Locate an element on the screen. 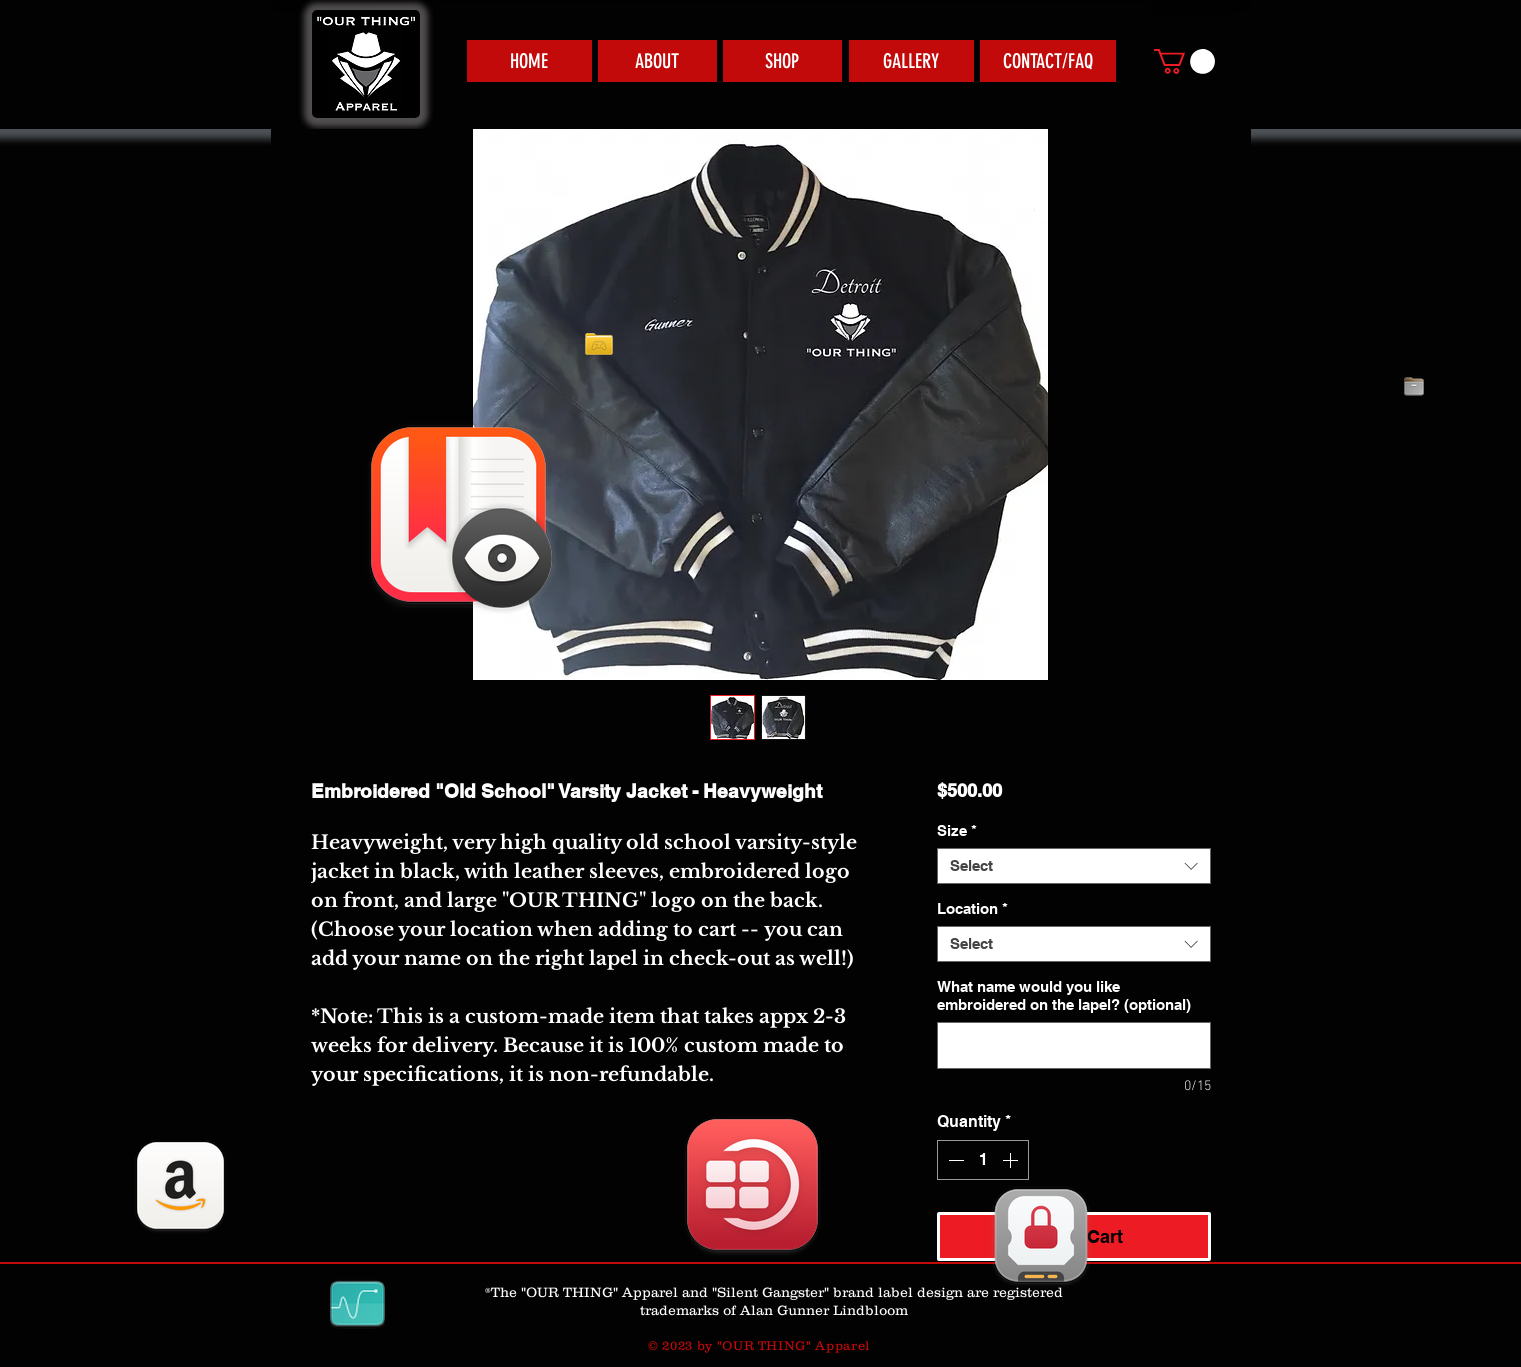 Image resolution: width=1521 pixels, height=1367 pixels. access encryption and security settings is located at coordinates (1041, 1237).